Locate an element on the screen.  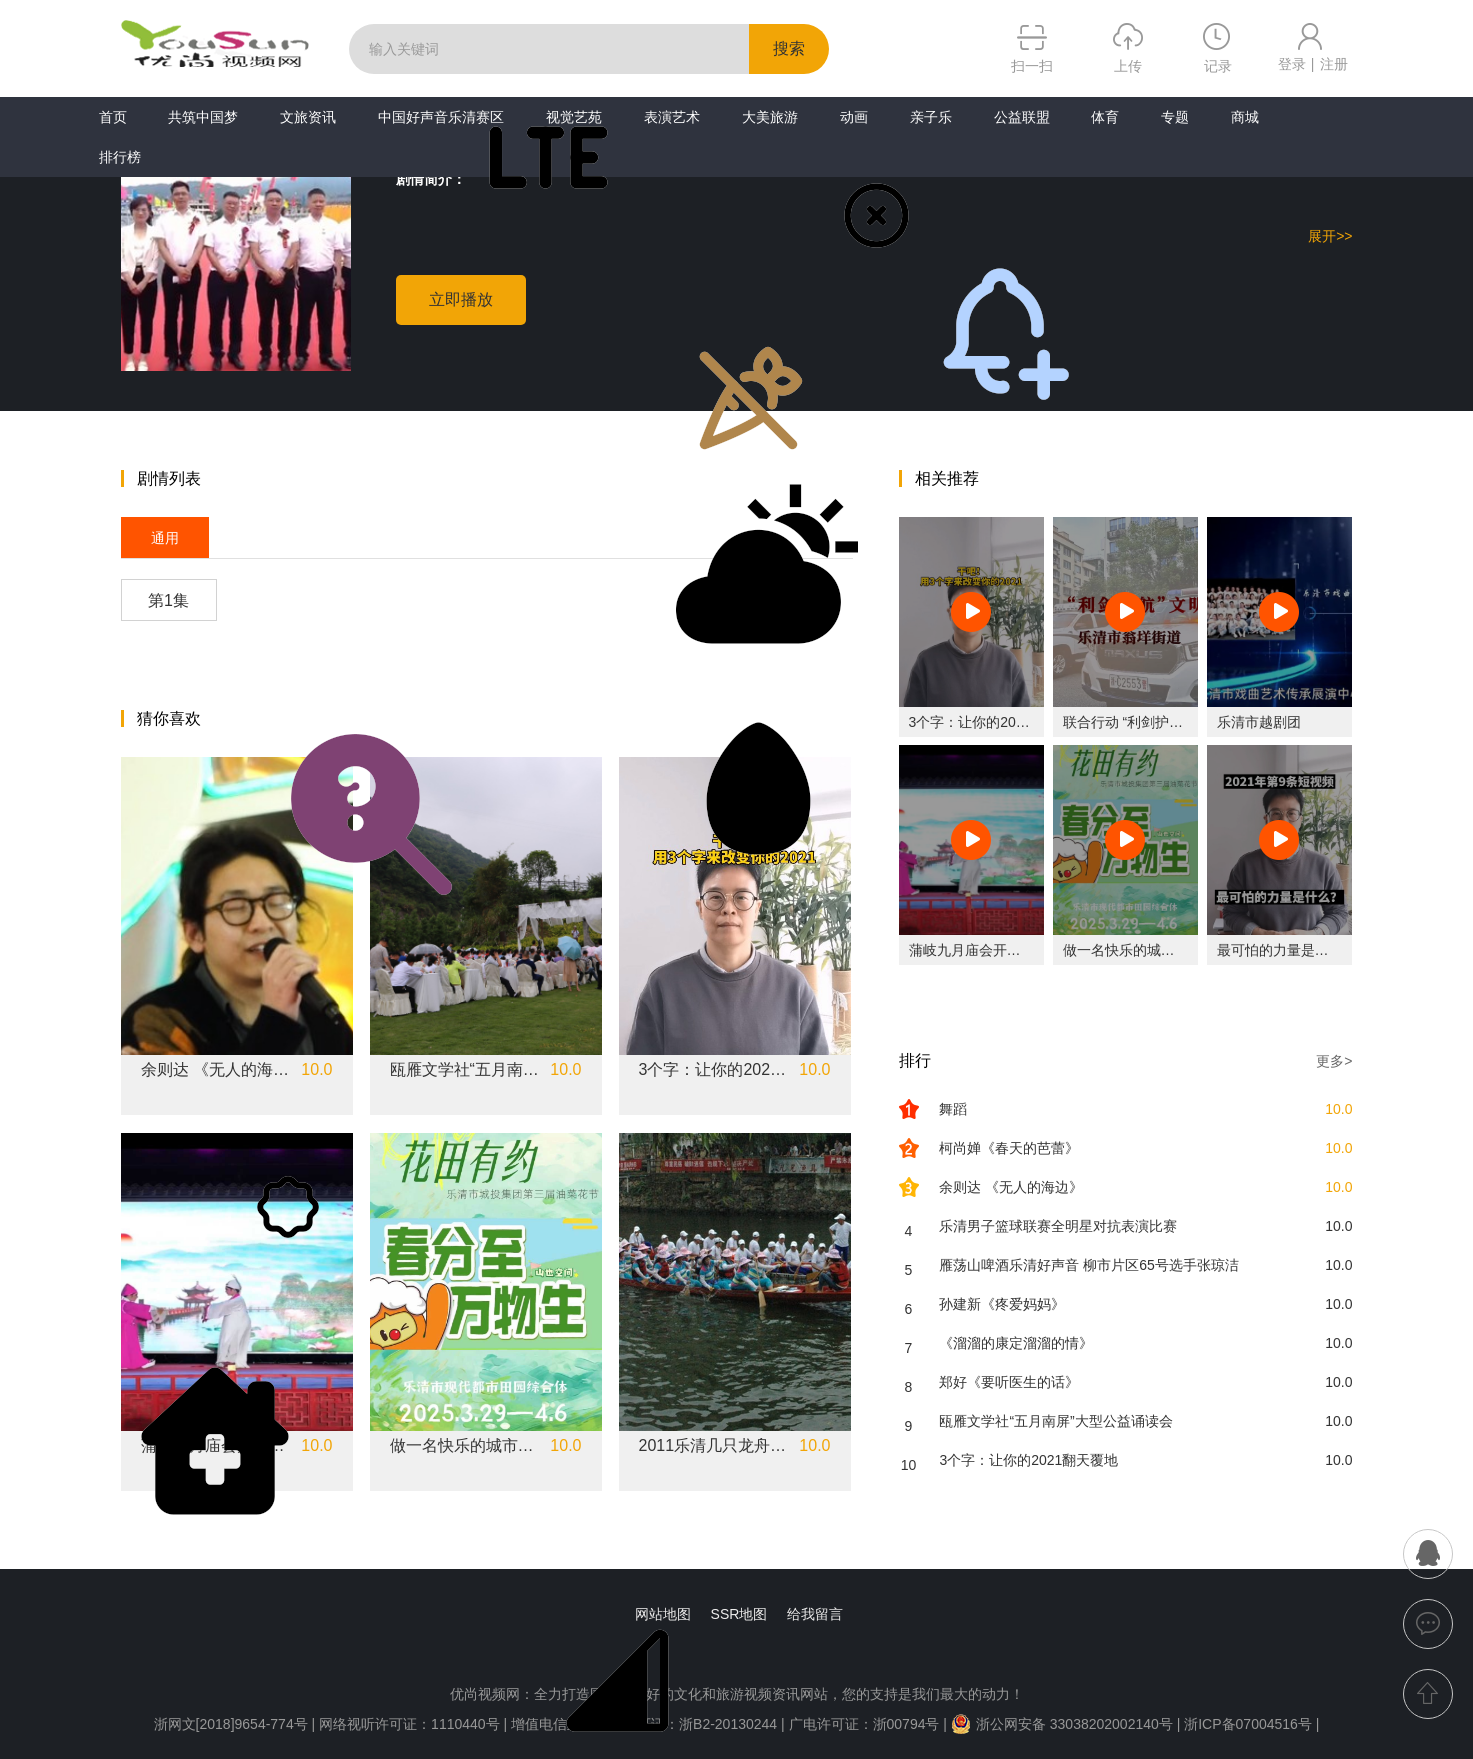
indicates strong cellular network signal is located at coordinates (626, 1685).